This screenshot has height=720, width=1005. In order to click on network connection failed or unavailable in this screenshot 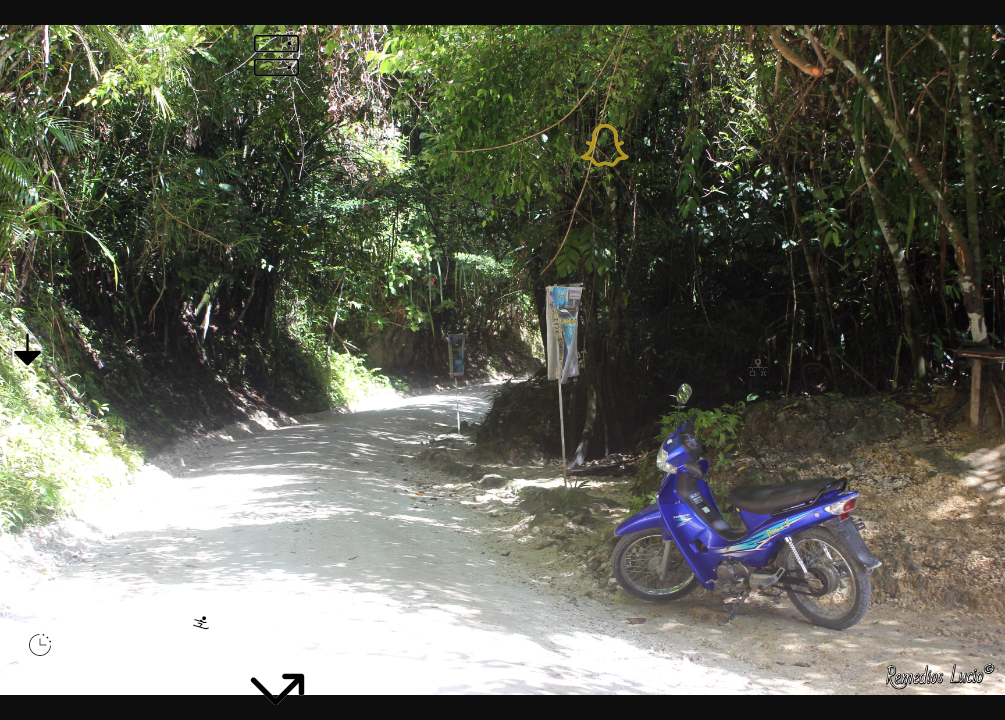, I will do `click(758, 368)`.